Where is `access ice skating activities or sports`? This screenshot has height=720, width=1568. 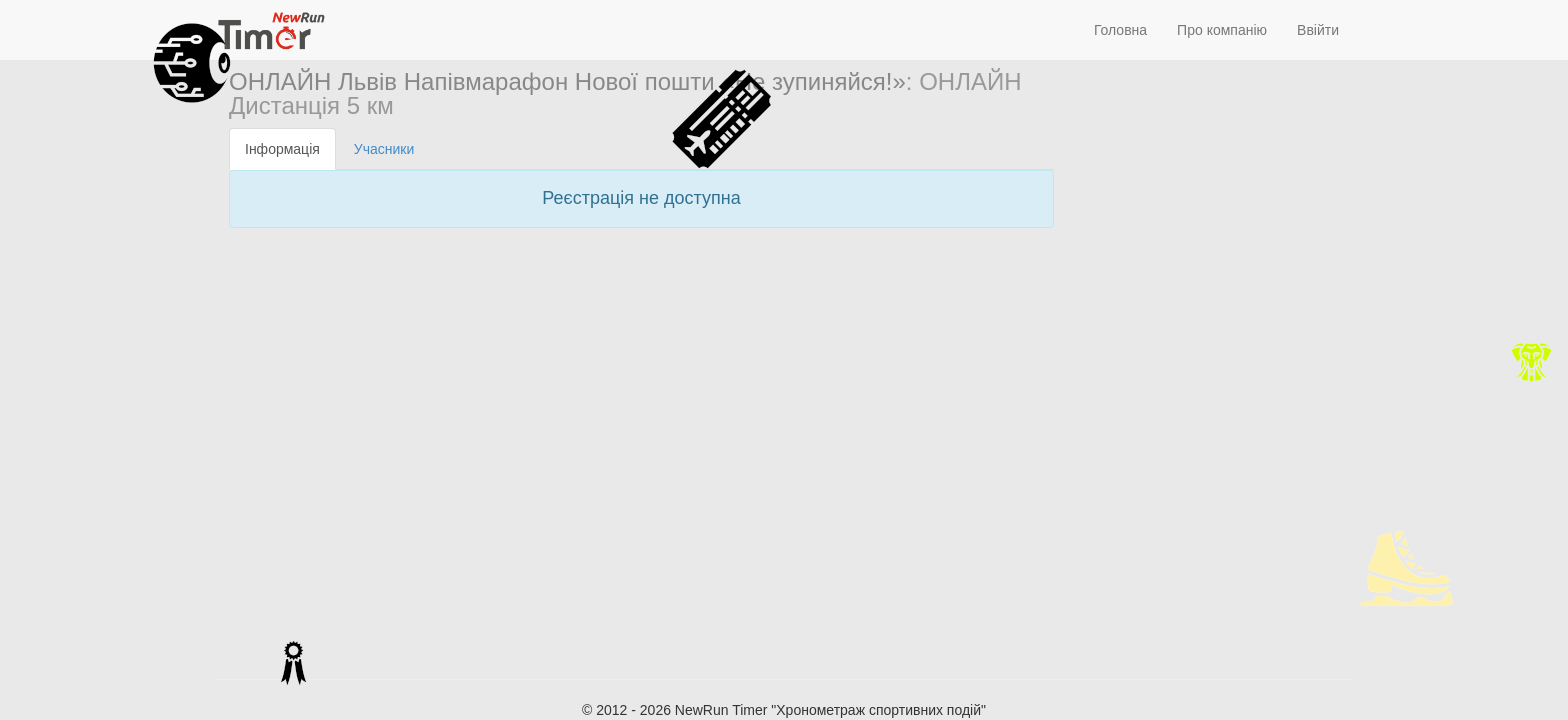
access ice skating activities or sports is located at coordinates (1406, 568).